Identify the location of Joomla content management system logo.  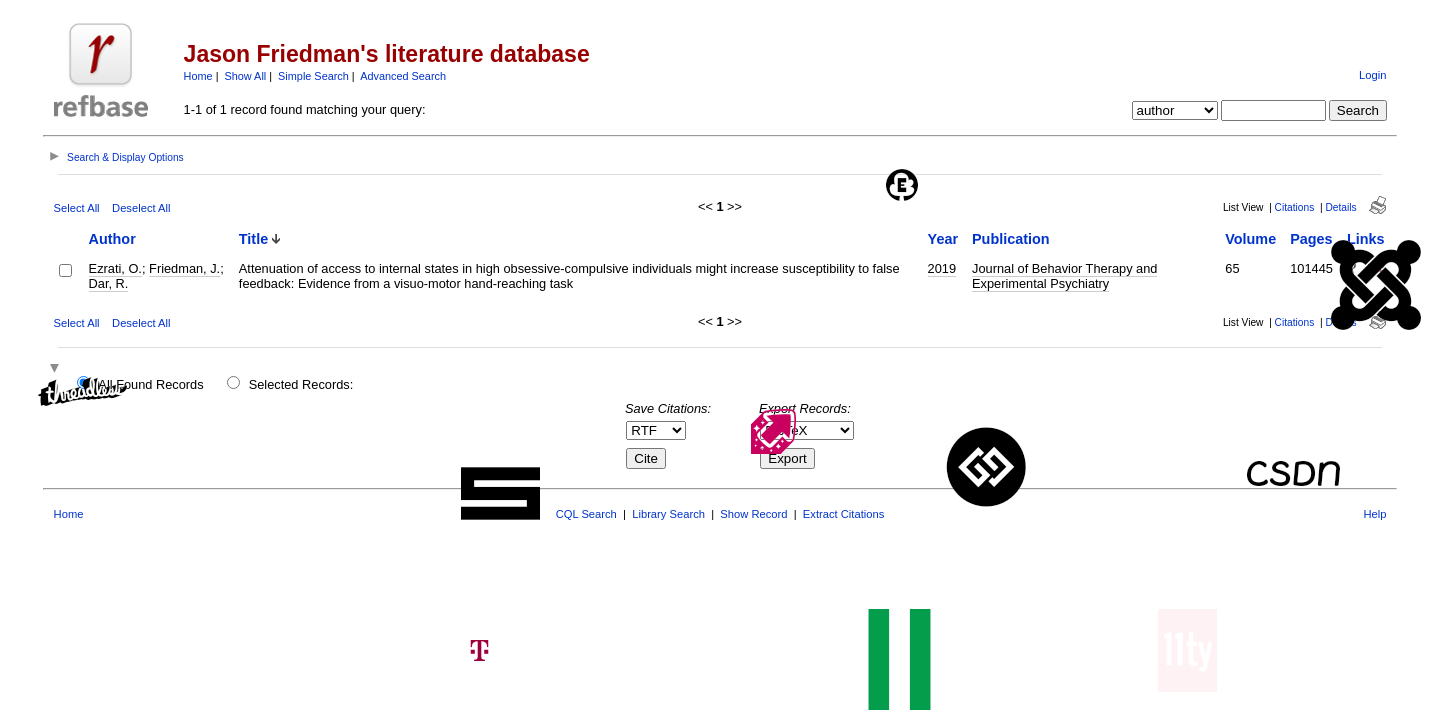
(1376, 285).